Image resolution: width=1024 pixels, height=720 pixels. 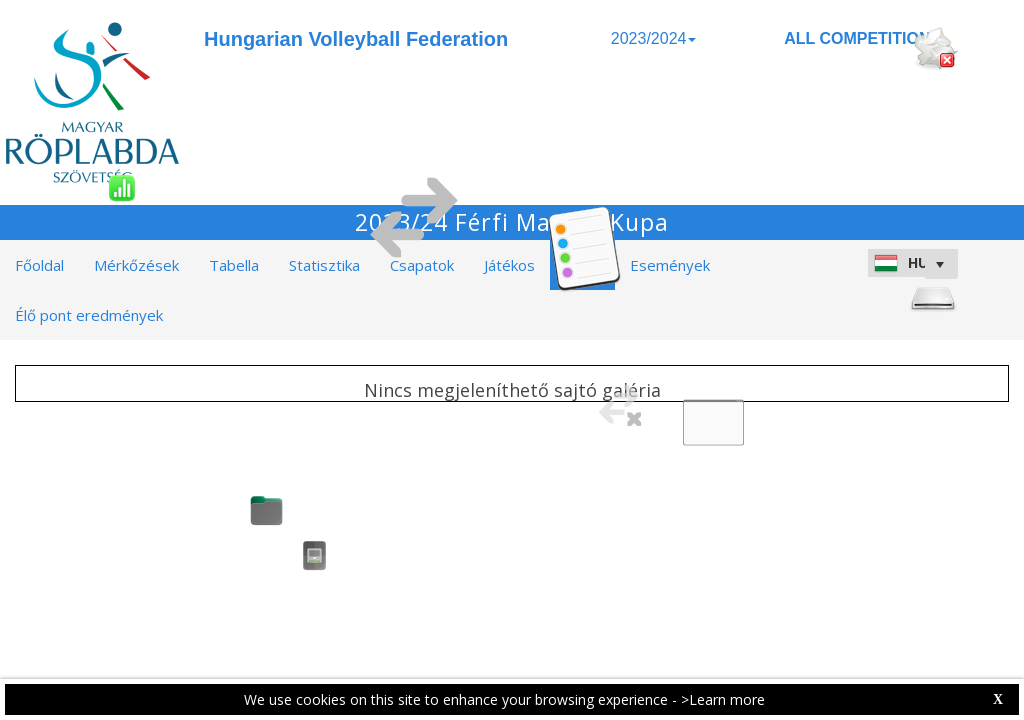 I want to click on access removable storage device, so click(x=933, y=299).